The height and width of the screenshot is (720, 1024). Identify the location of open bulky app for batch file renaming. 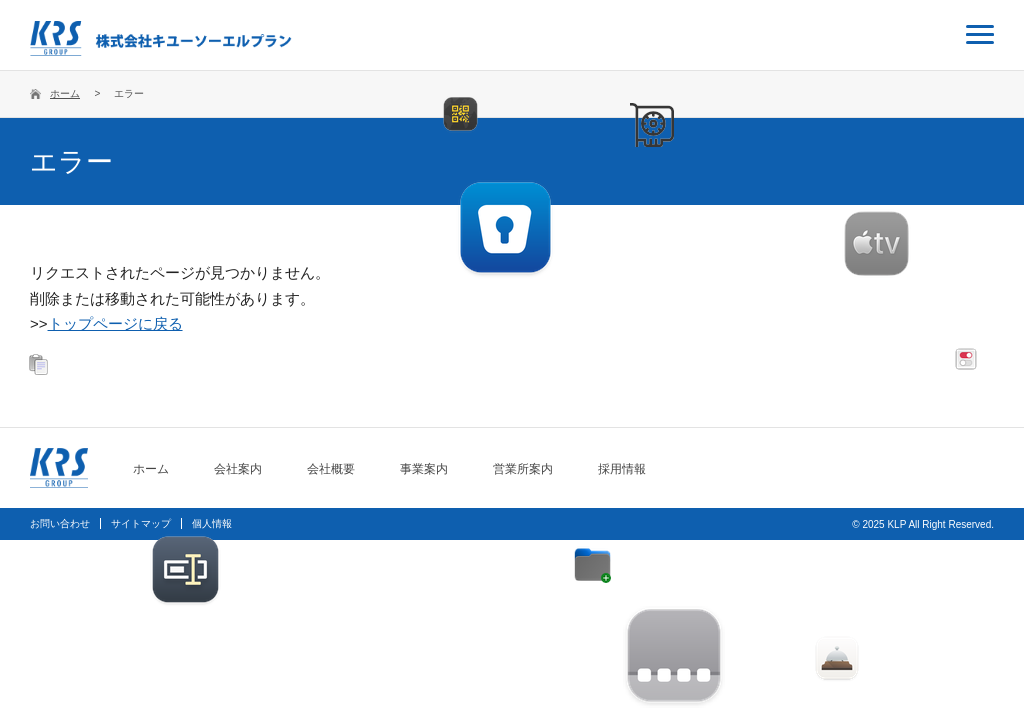
(185, 569).